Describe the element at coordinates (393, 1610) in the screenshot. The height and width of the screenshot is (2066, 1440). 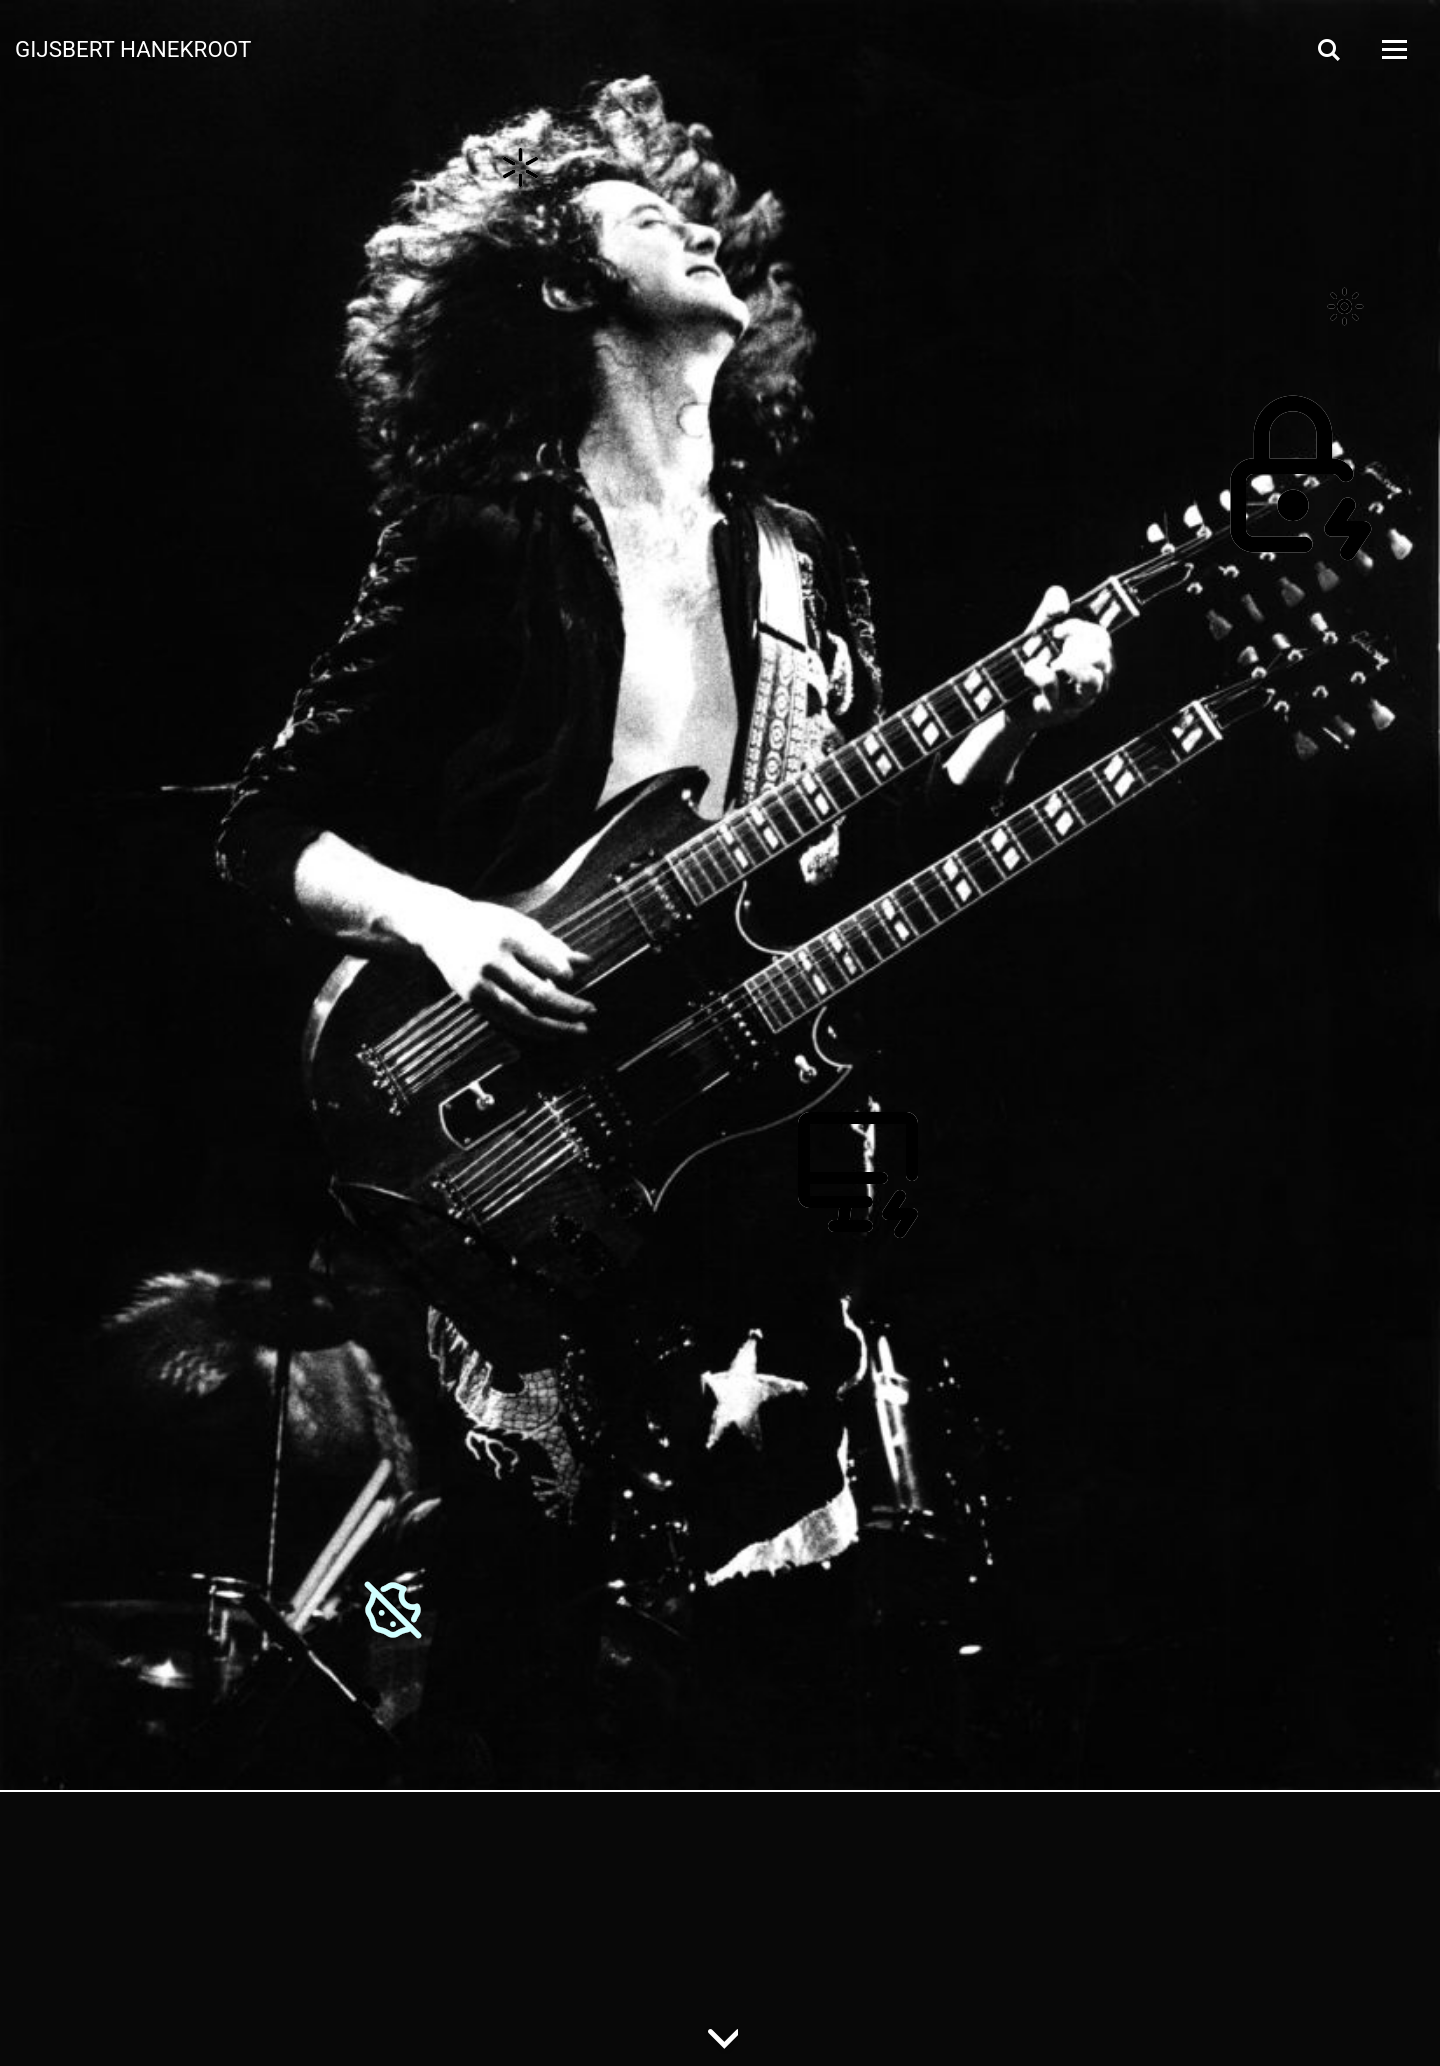
I see `disable cookie tracking` at that location.